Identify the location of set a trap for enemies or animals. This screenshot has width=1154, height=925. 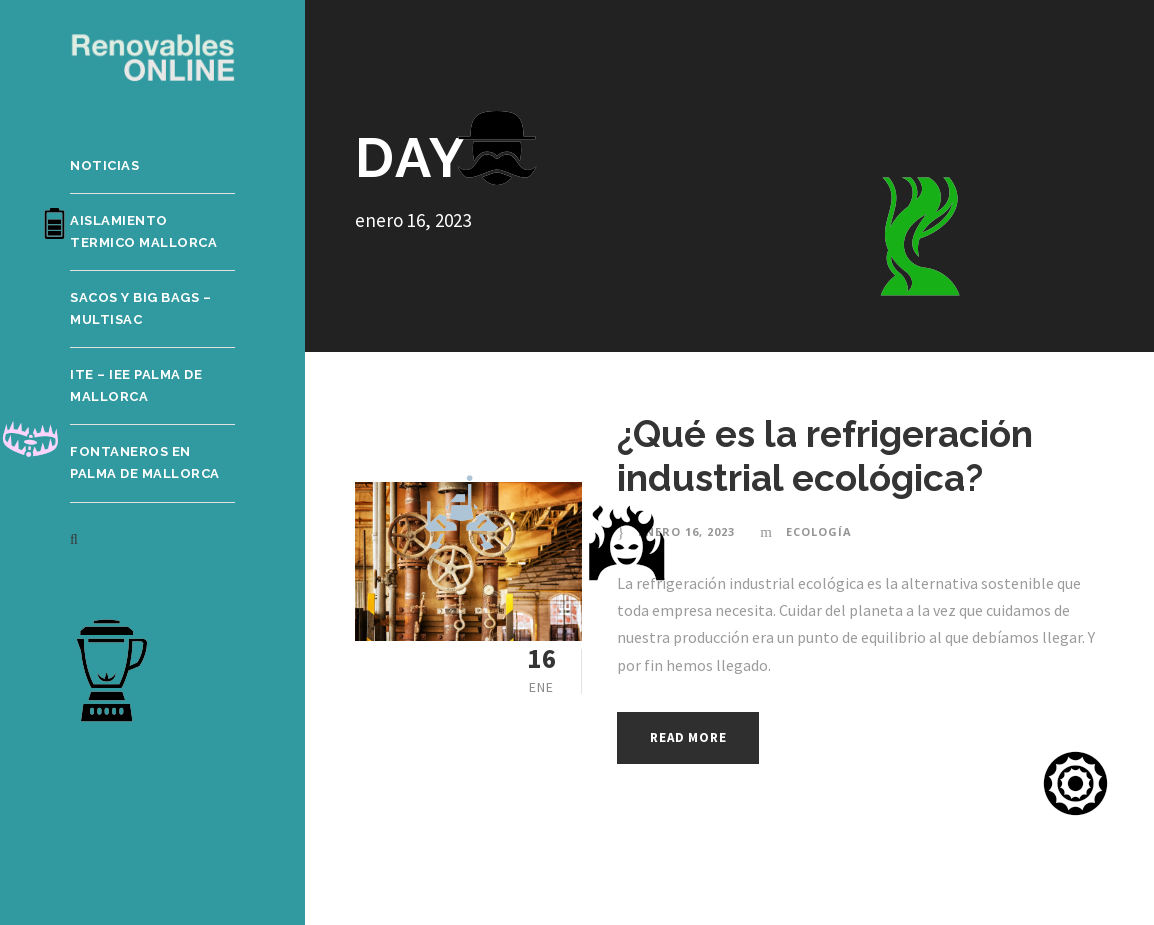
(30, 437).